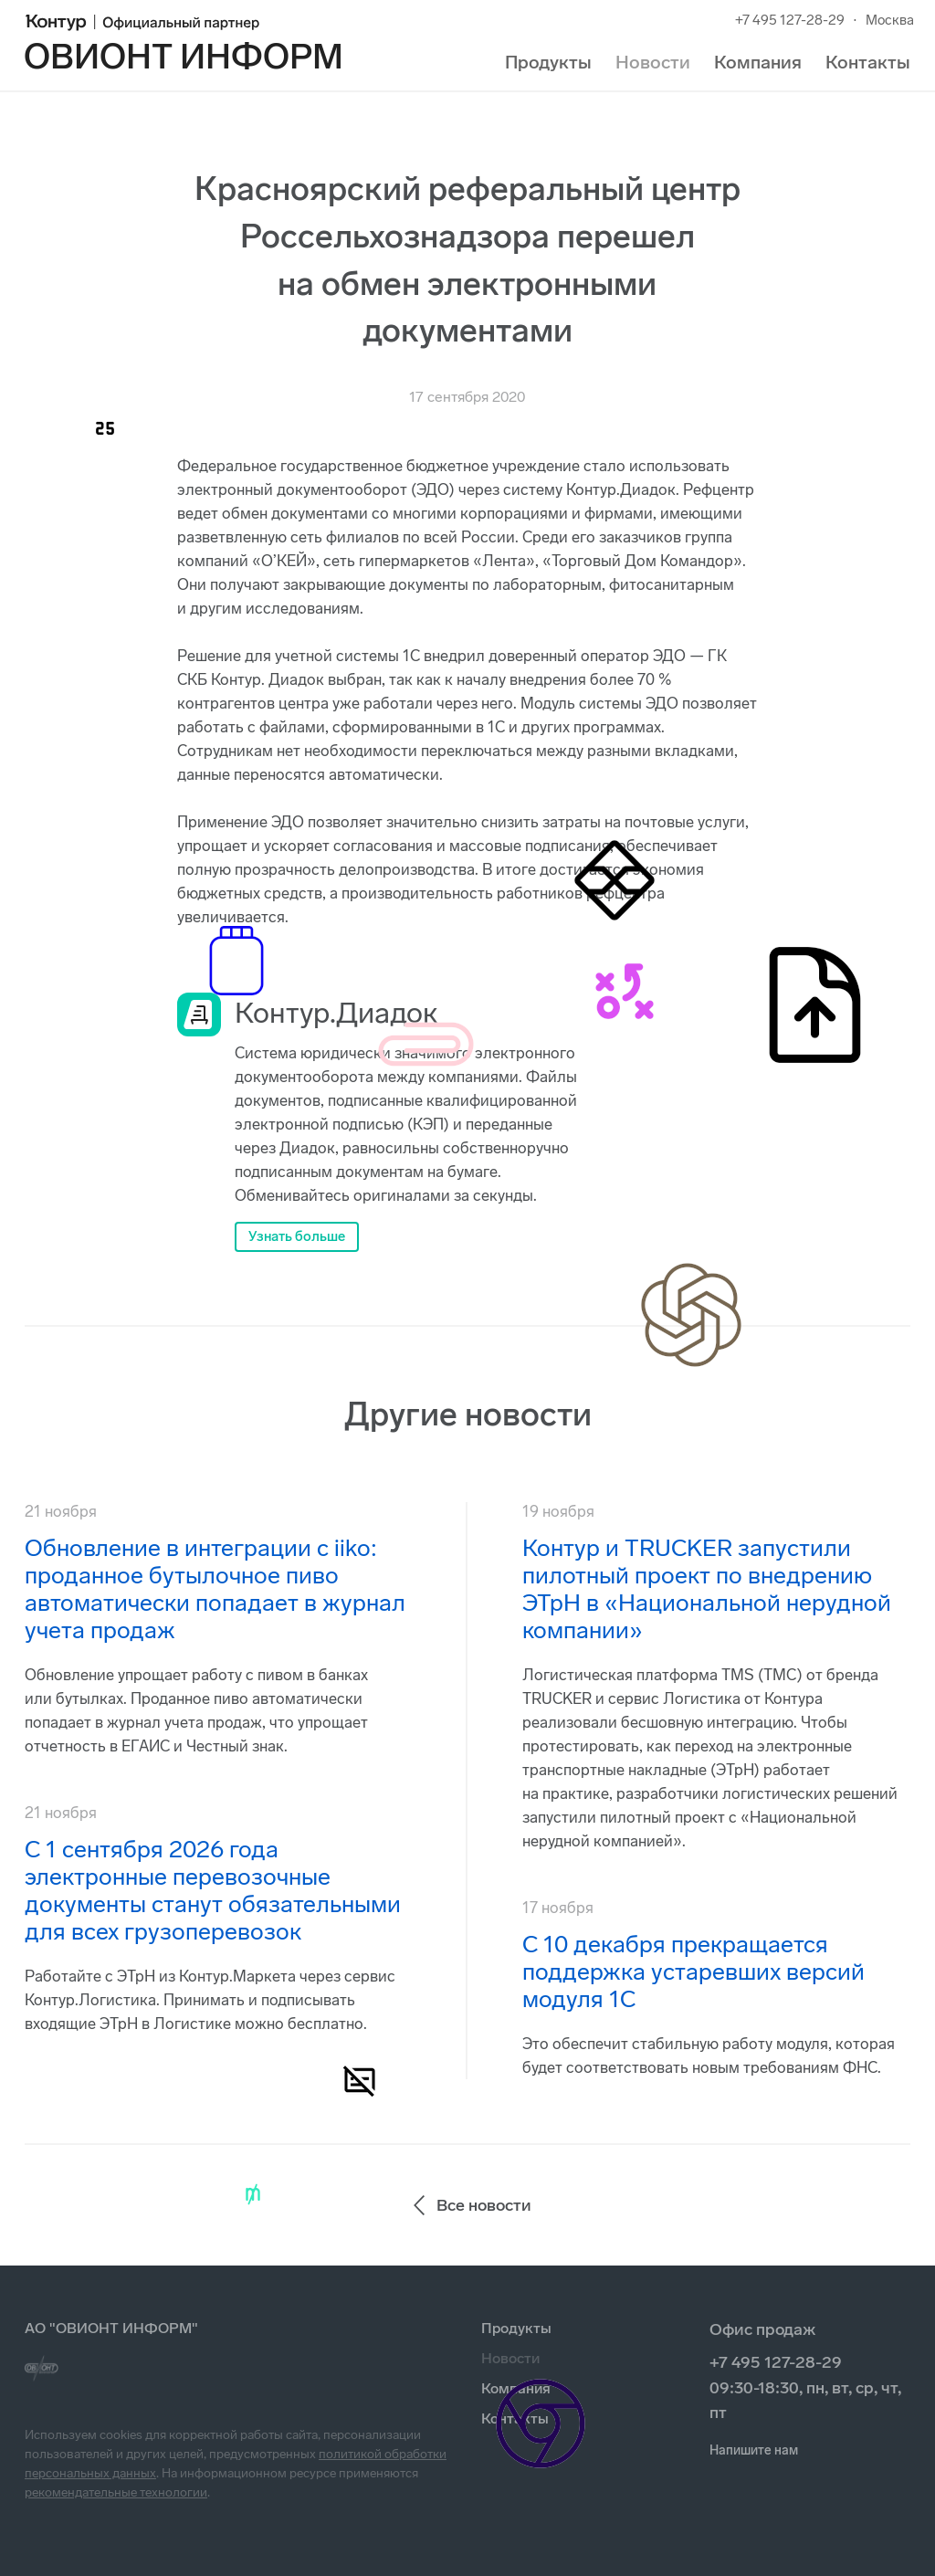  What do you see at coordinates (691, 1315) in the screenshot?
I see `access OpenAI services or ChatGPT` at bounding box center [691, 1315].